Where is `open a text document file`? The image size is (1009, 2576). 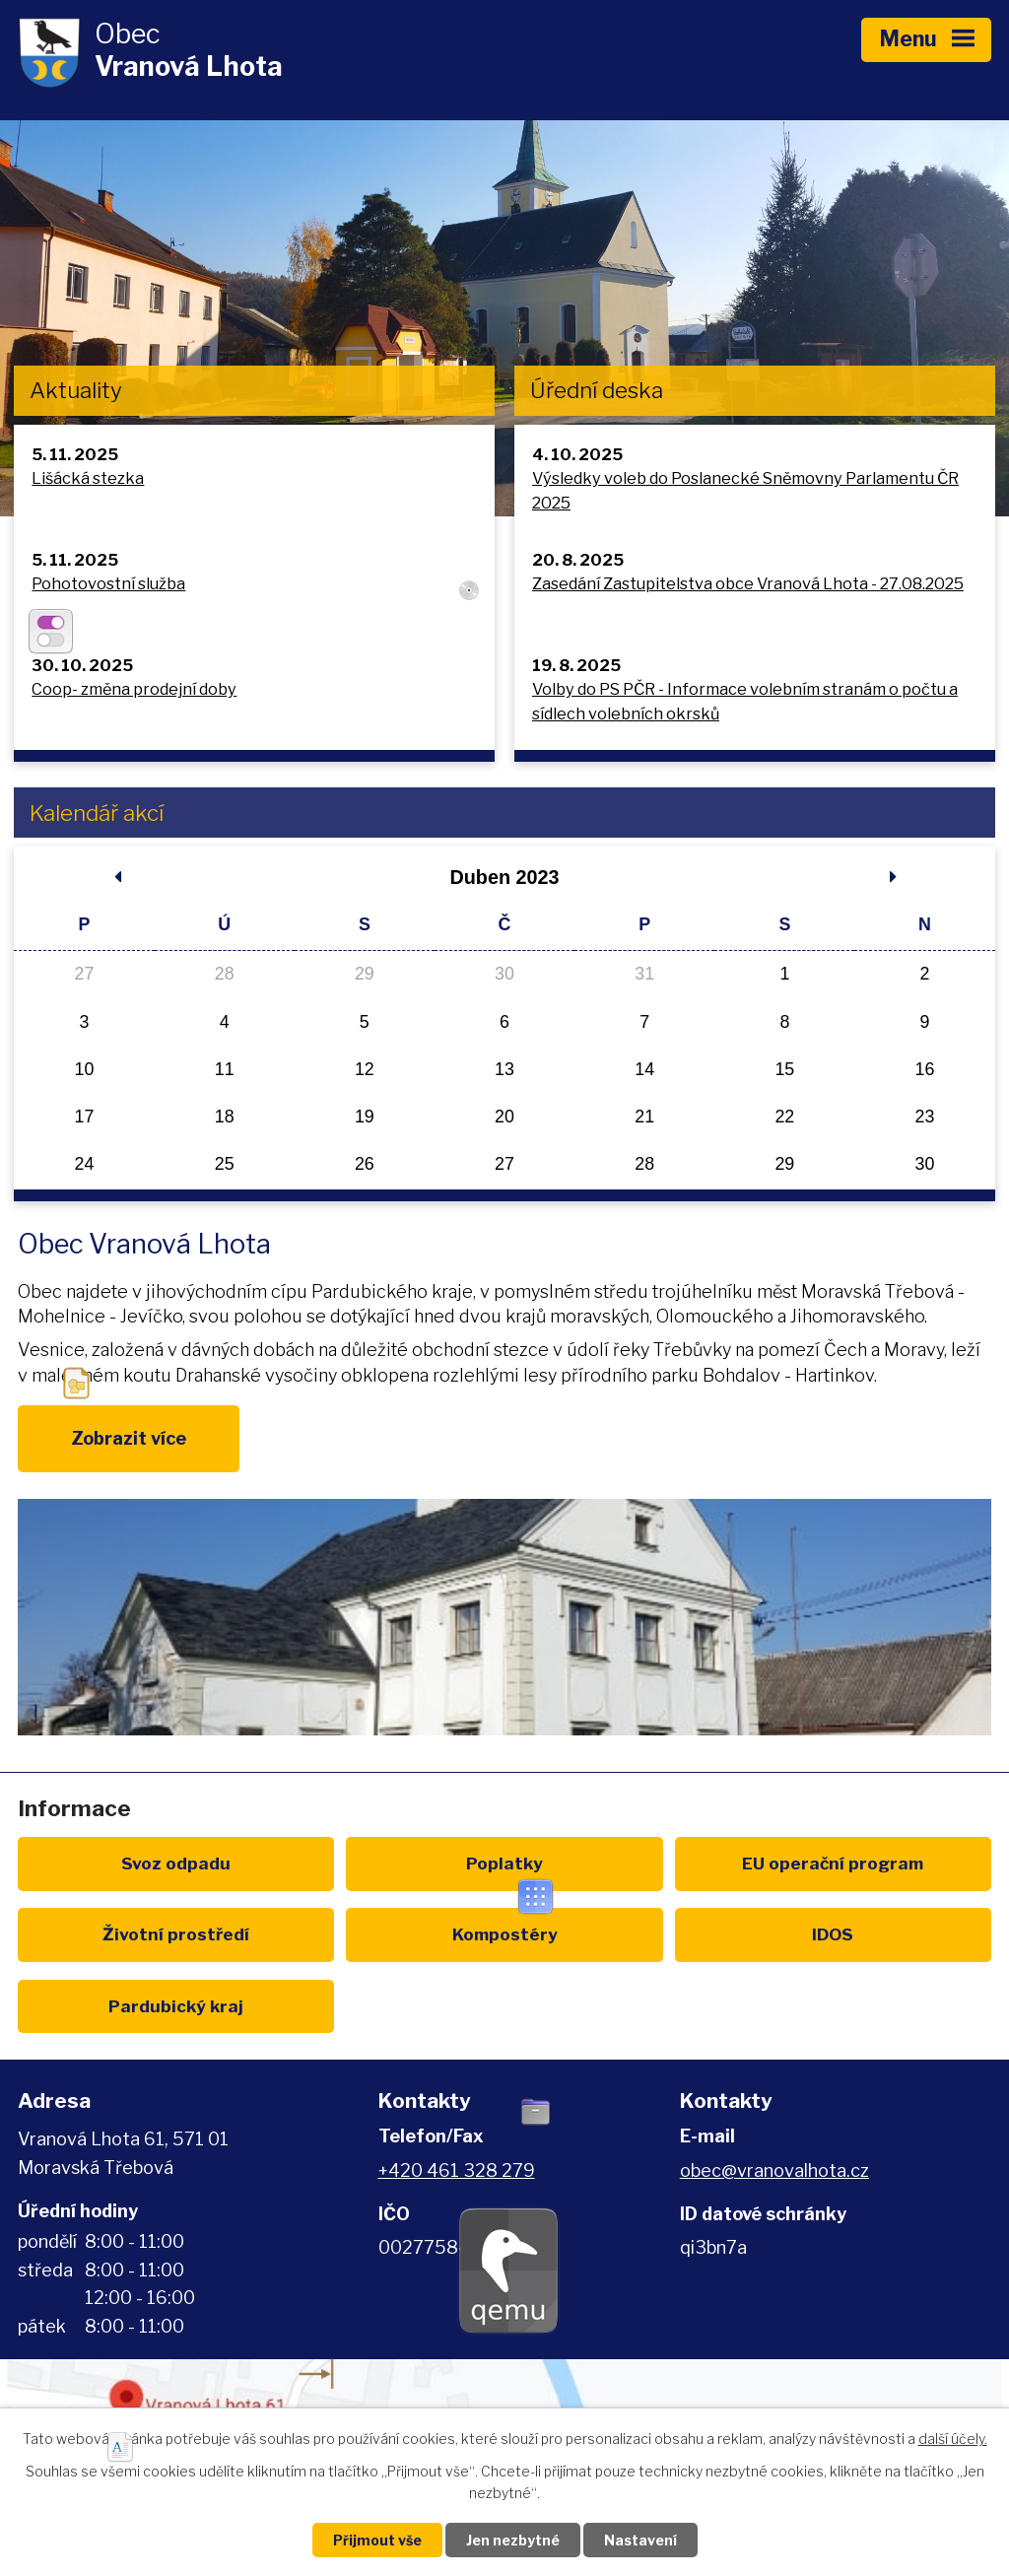
open a text document file is located at coordinates (120, 2447).